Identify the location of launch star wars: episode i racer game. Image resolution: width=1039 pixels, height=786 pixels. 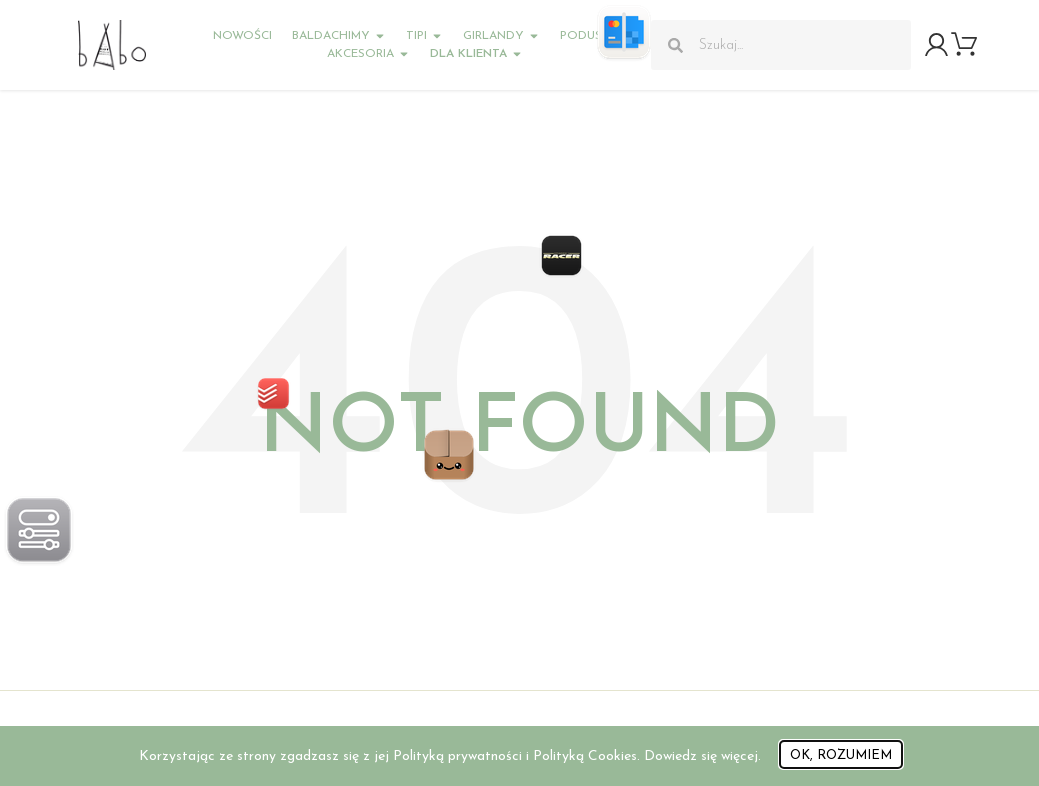
(561, 255).